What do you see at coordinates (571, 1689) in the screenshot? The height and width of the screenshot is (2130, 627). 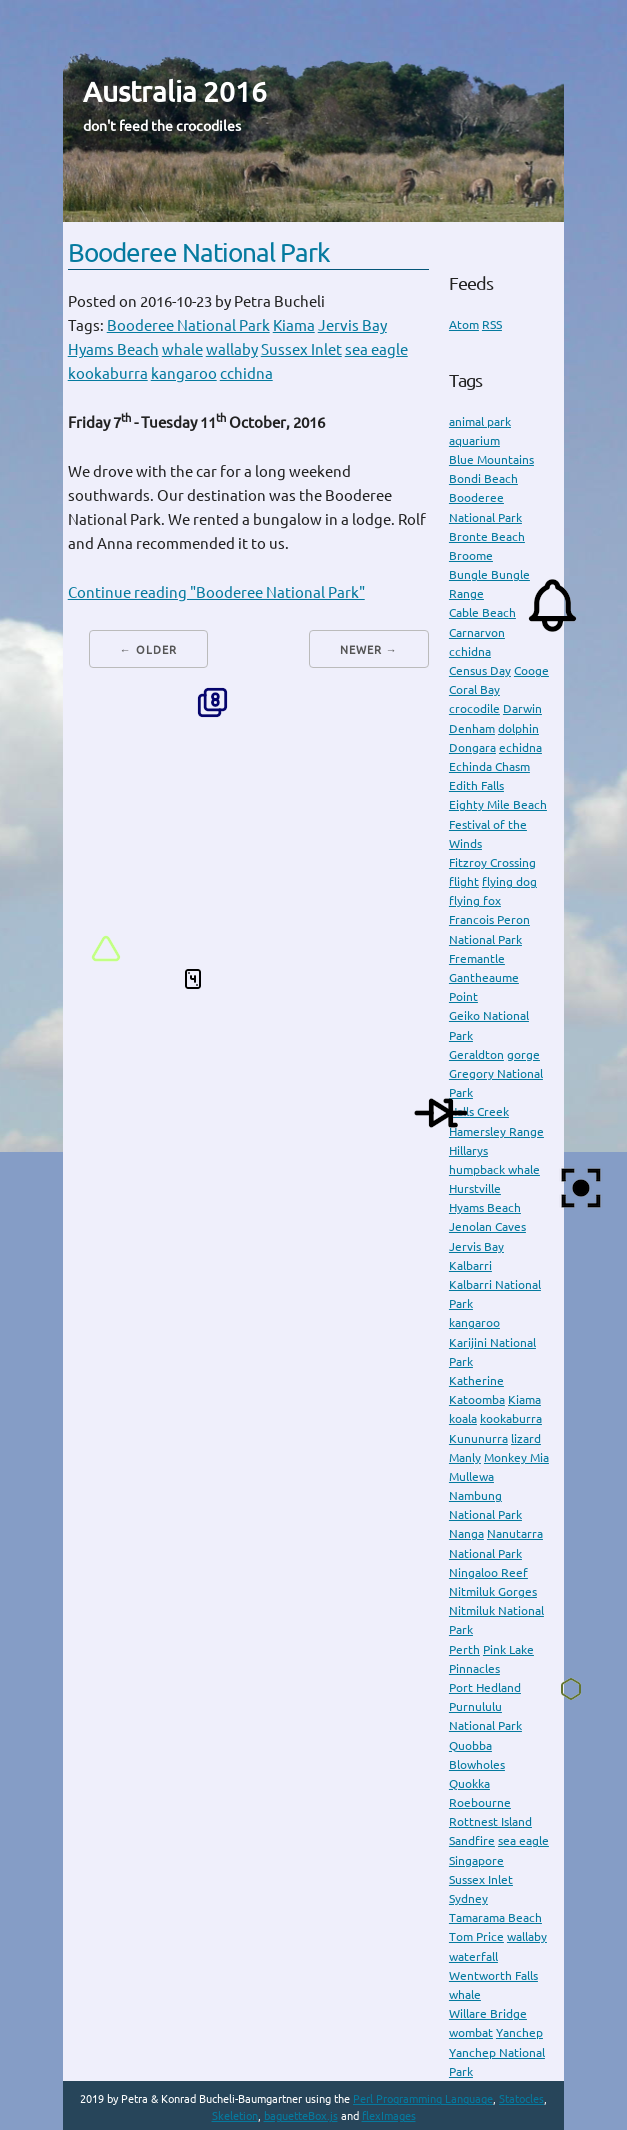 I see `select a hexagonal shape or polygon tool` at bounding box center [571, 1689].